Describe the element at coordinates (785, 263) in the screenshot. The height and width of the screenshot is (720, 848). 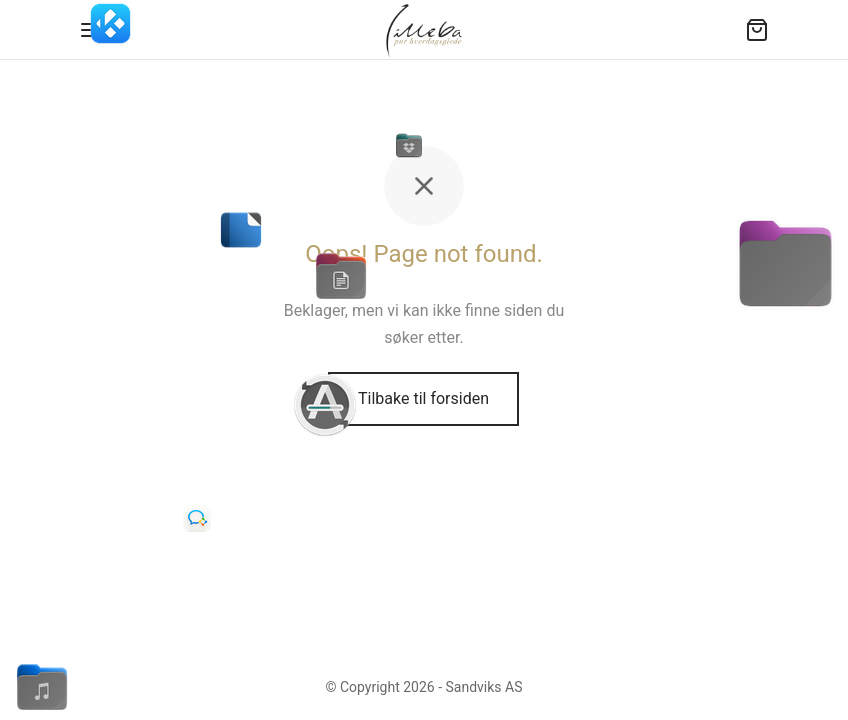
I see `open folder to view contents` at that location.